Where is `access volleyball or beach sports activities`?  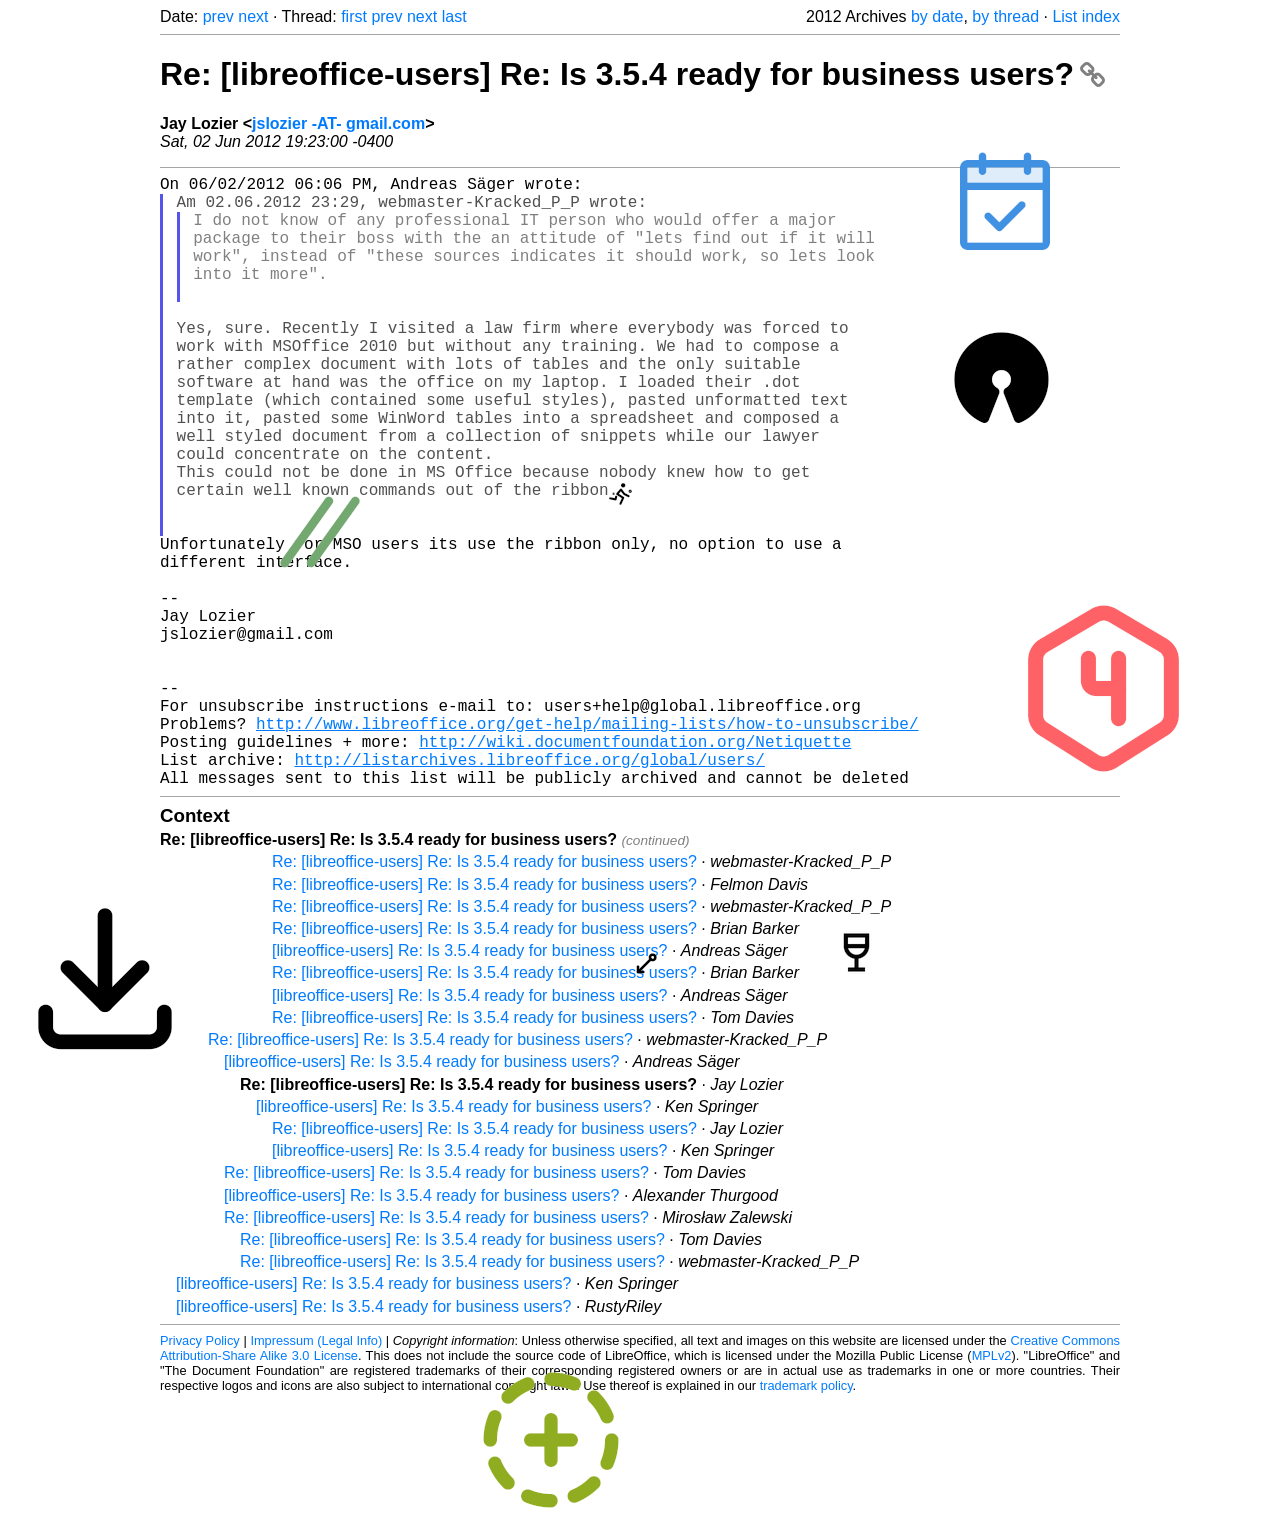
access volleyball or beach sports activities is located at coordinates (621, 494).